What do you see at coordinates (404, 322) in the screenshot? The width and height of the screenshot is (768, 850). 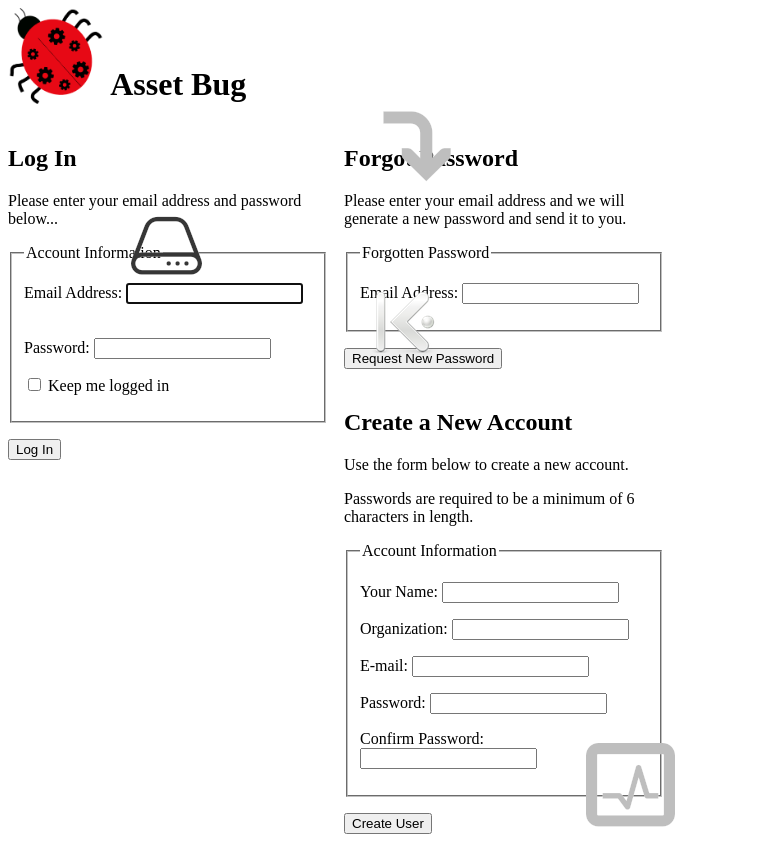 I see `go to the first item in a list or sequence` at bounding box center [404, 322].